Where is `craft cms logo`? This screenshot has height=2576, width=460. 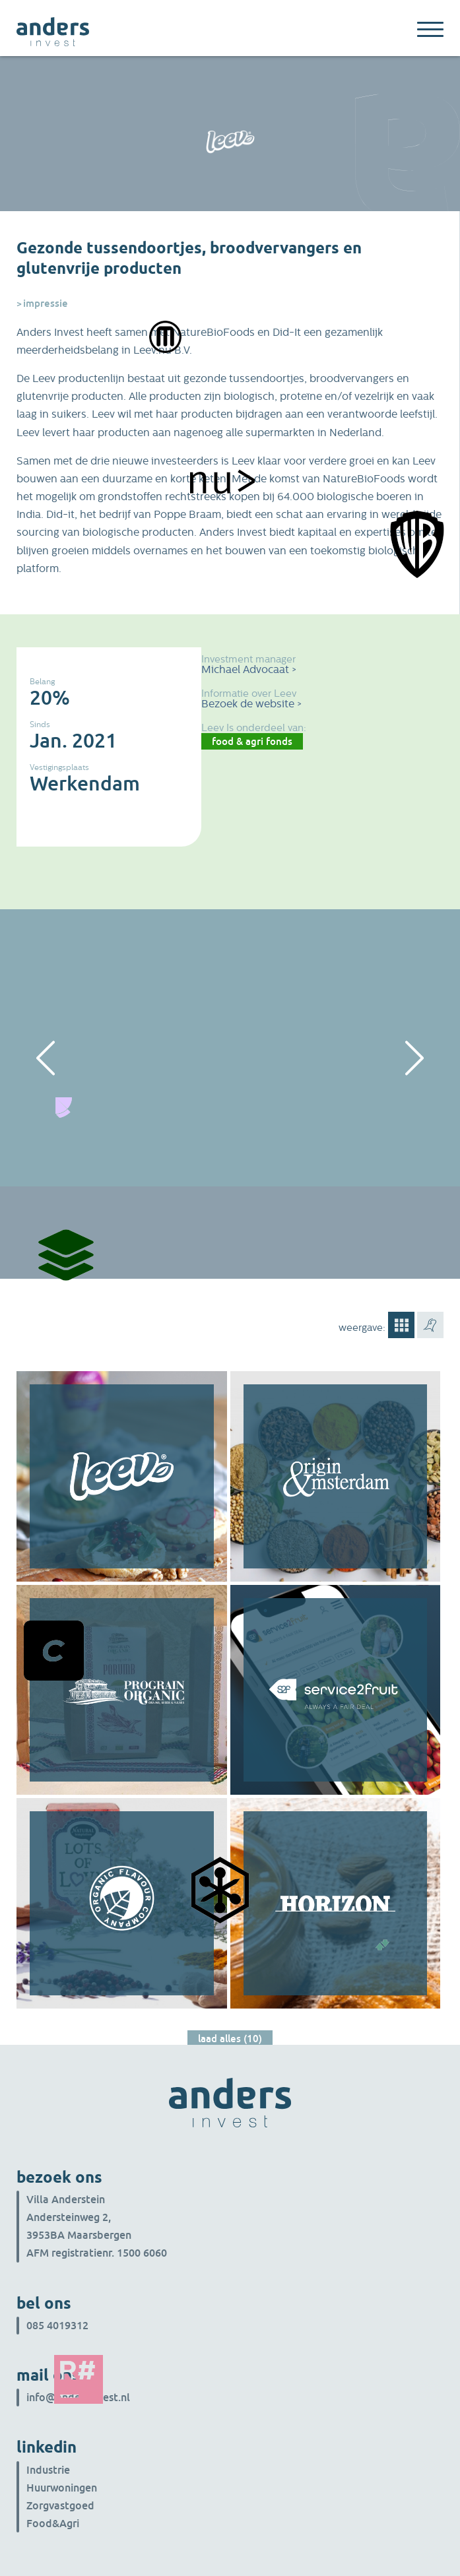 craft cms logo is located at coordinates (53, 1650).